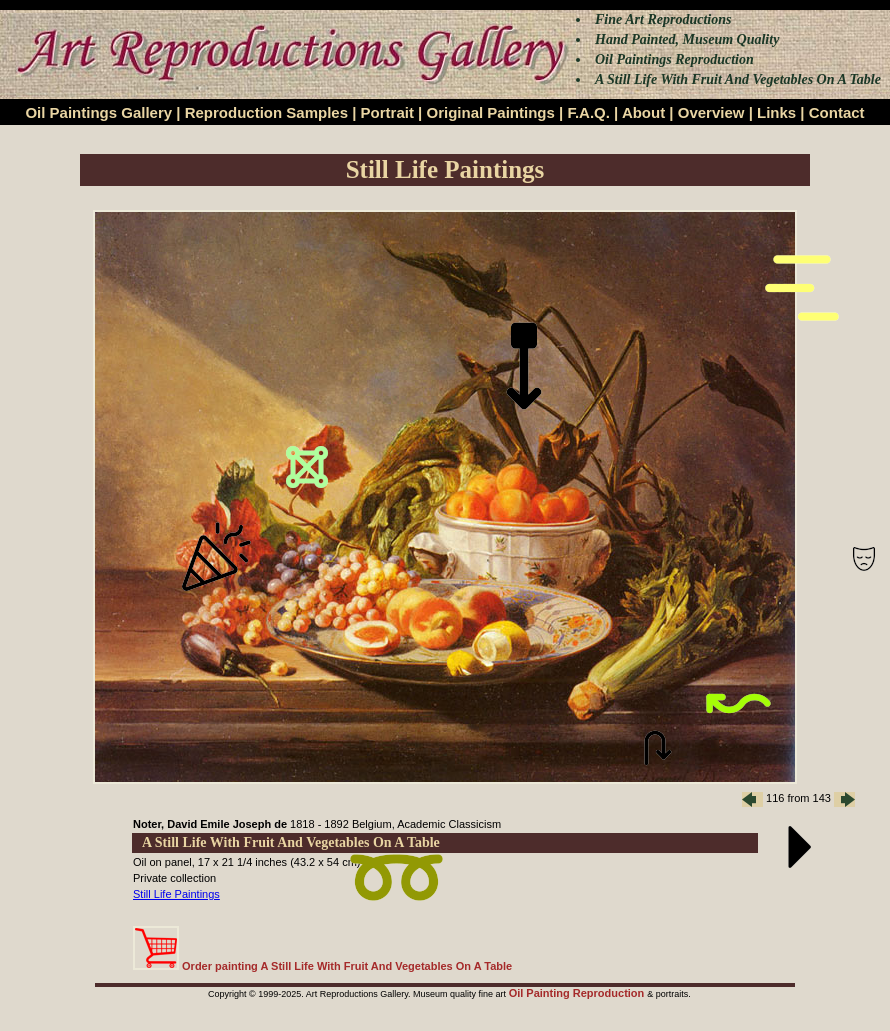  Describe the element at coordinates (656, 748) in the screenshot. I see `make a u-turn to the right` at that location.